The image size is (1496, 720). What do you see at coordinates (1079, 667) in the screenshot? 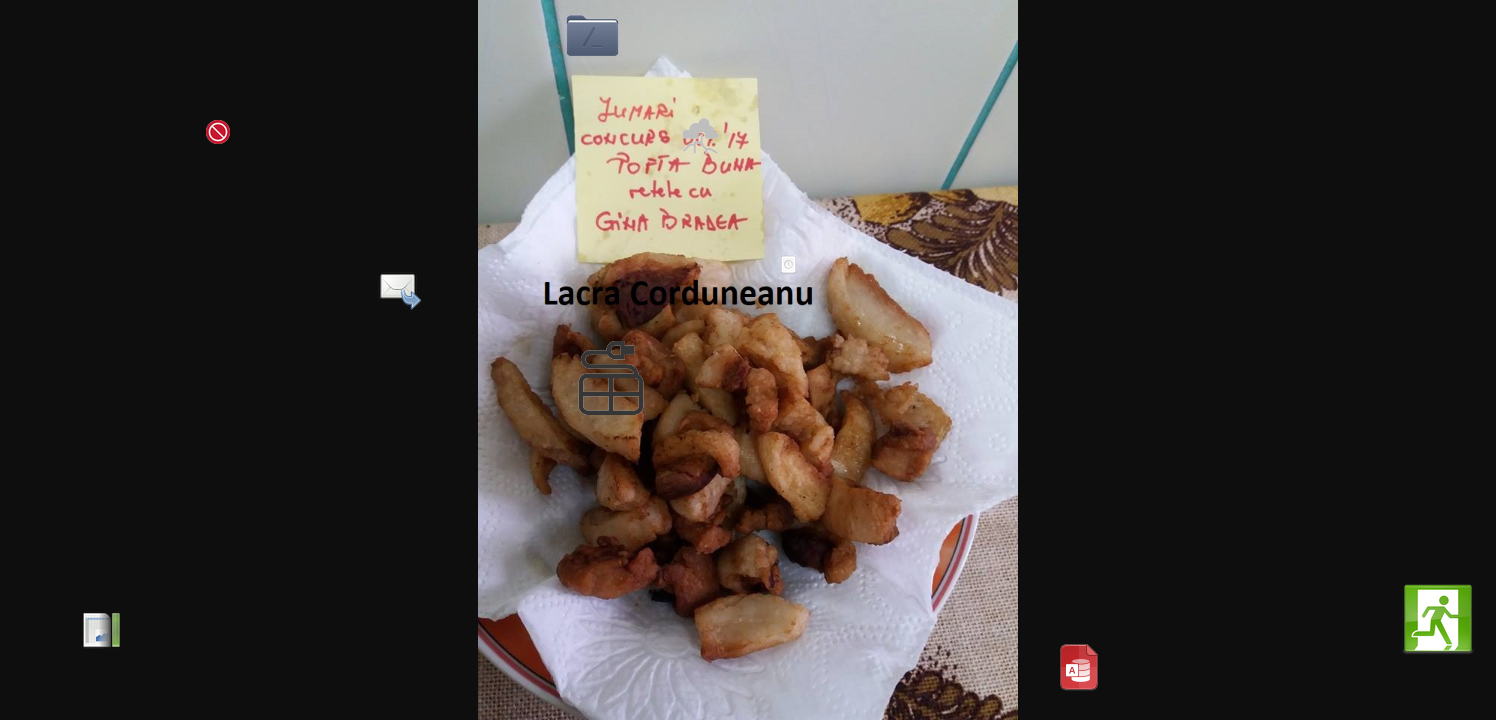
I see `microsoft access database file` at bounding box center [1079, 667].